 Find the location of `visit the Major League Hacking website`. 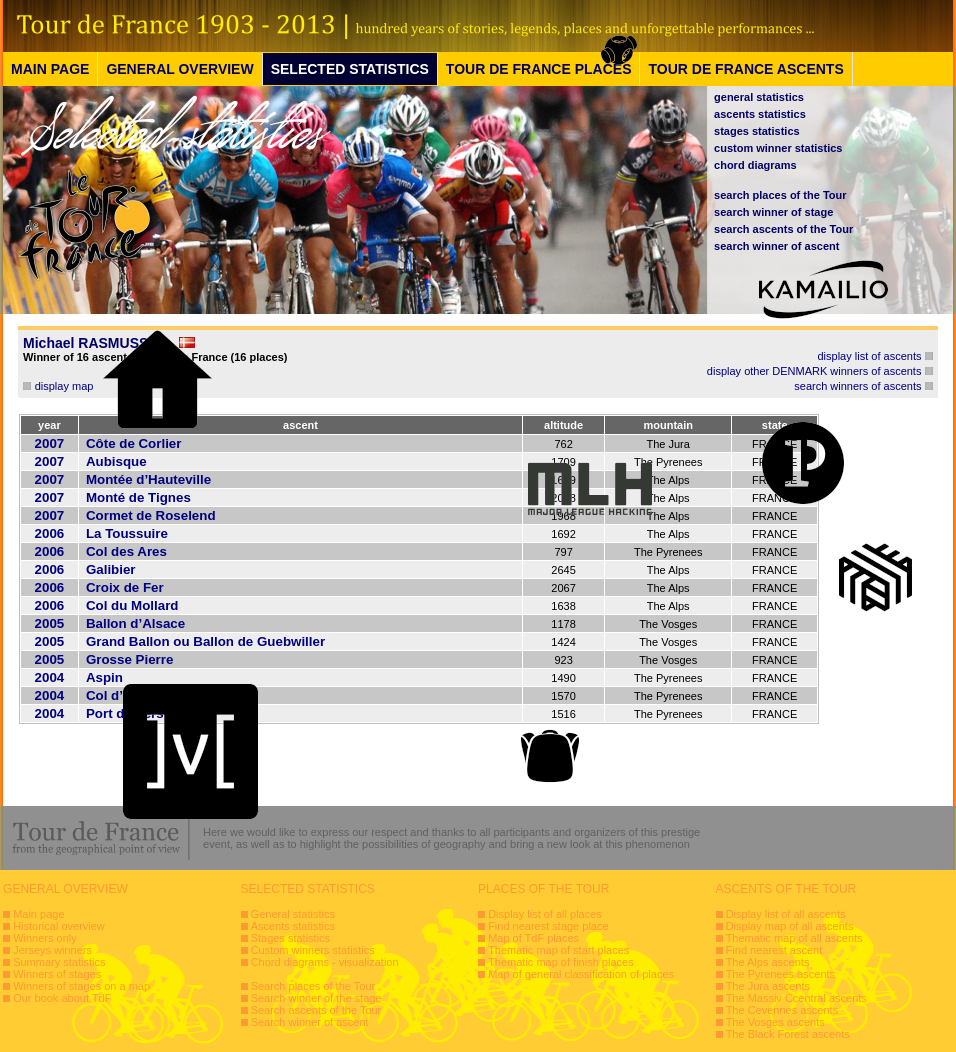

visit the Major League Hacking website is located at coordinates (590, 489).